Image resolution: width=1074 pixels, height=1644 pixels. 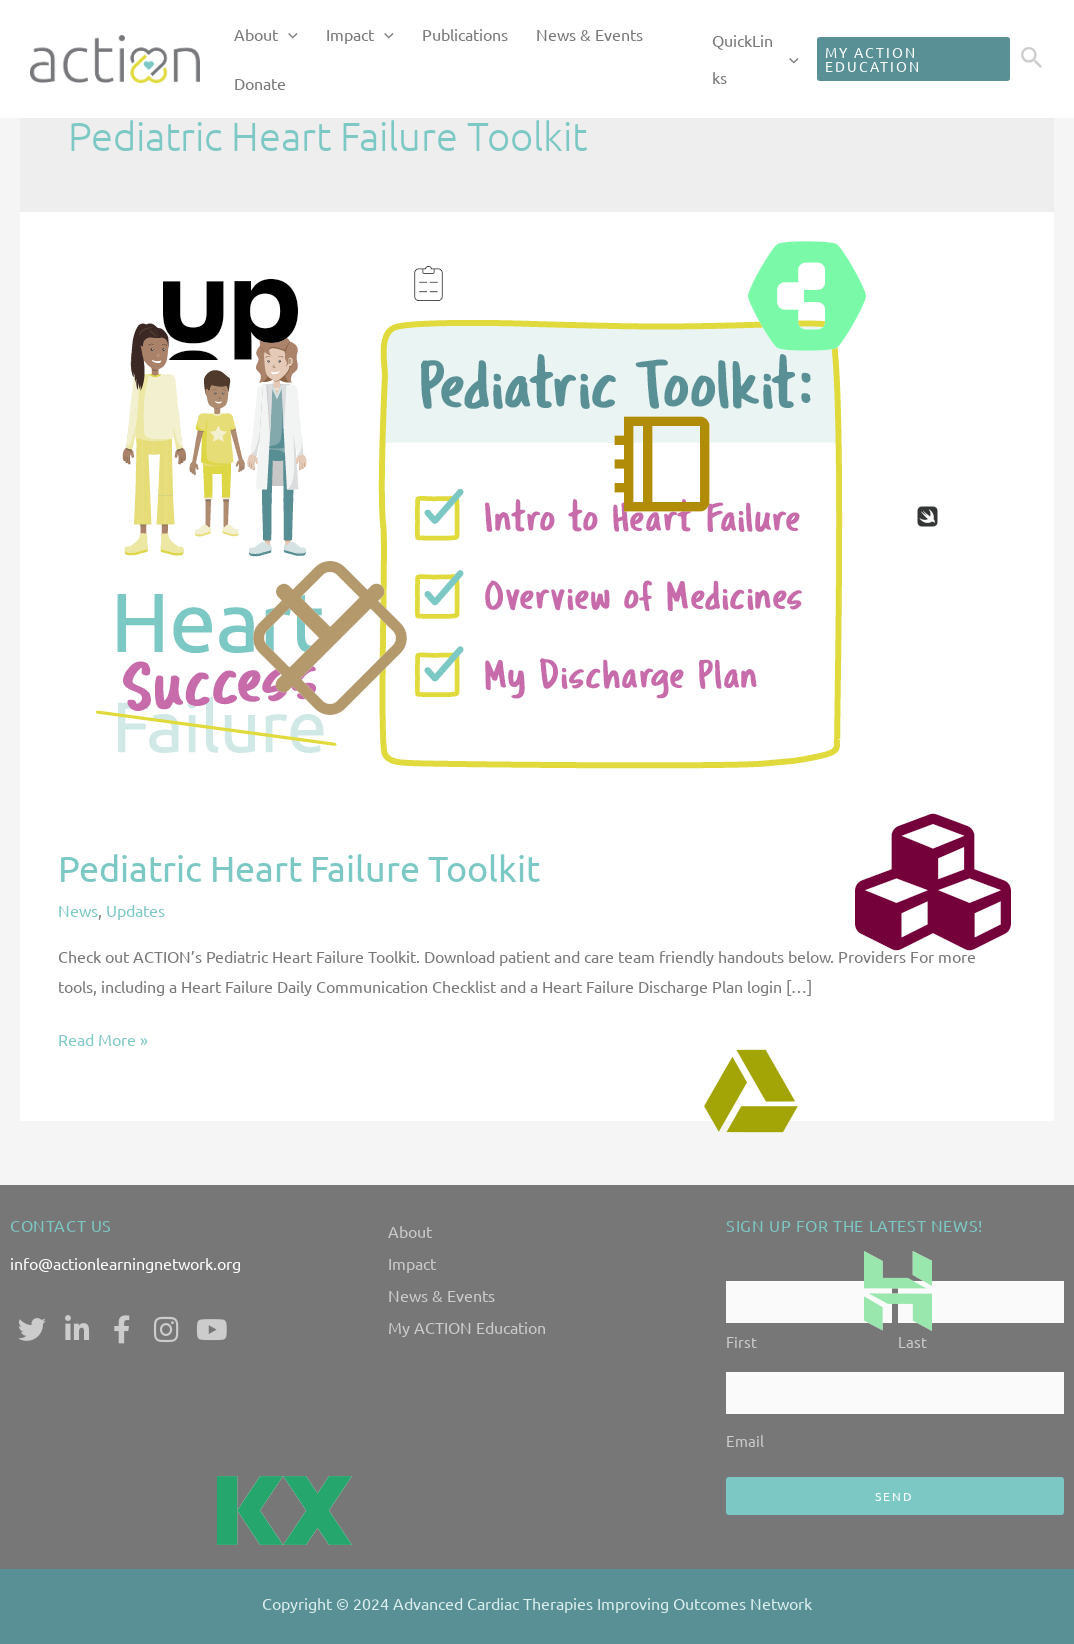 I want to click on visit docs.rs documentation site, so click(x=933, y=882).